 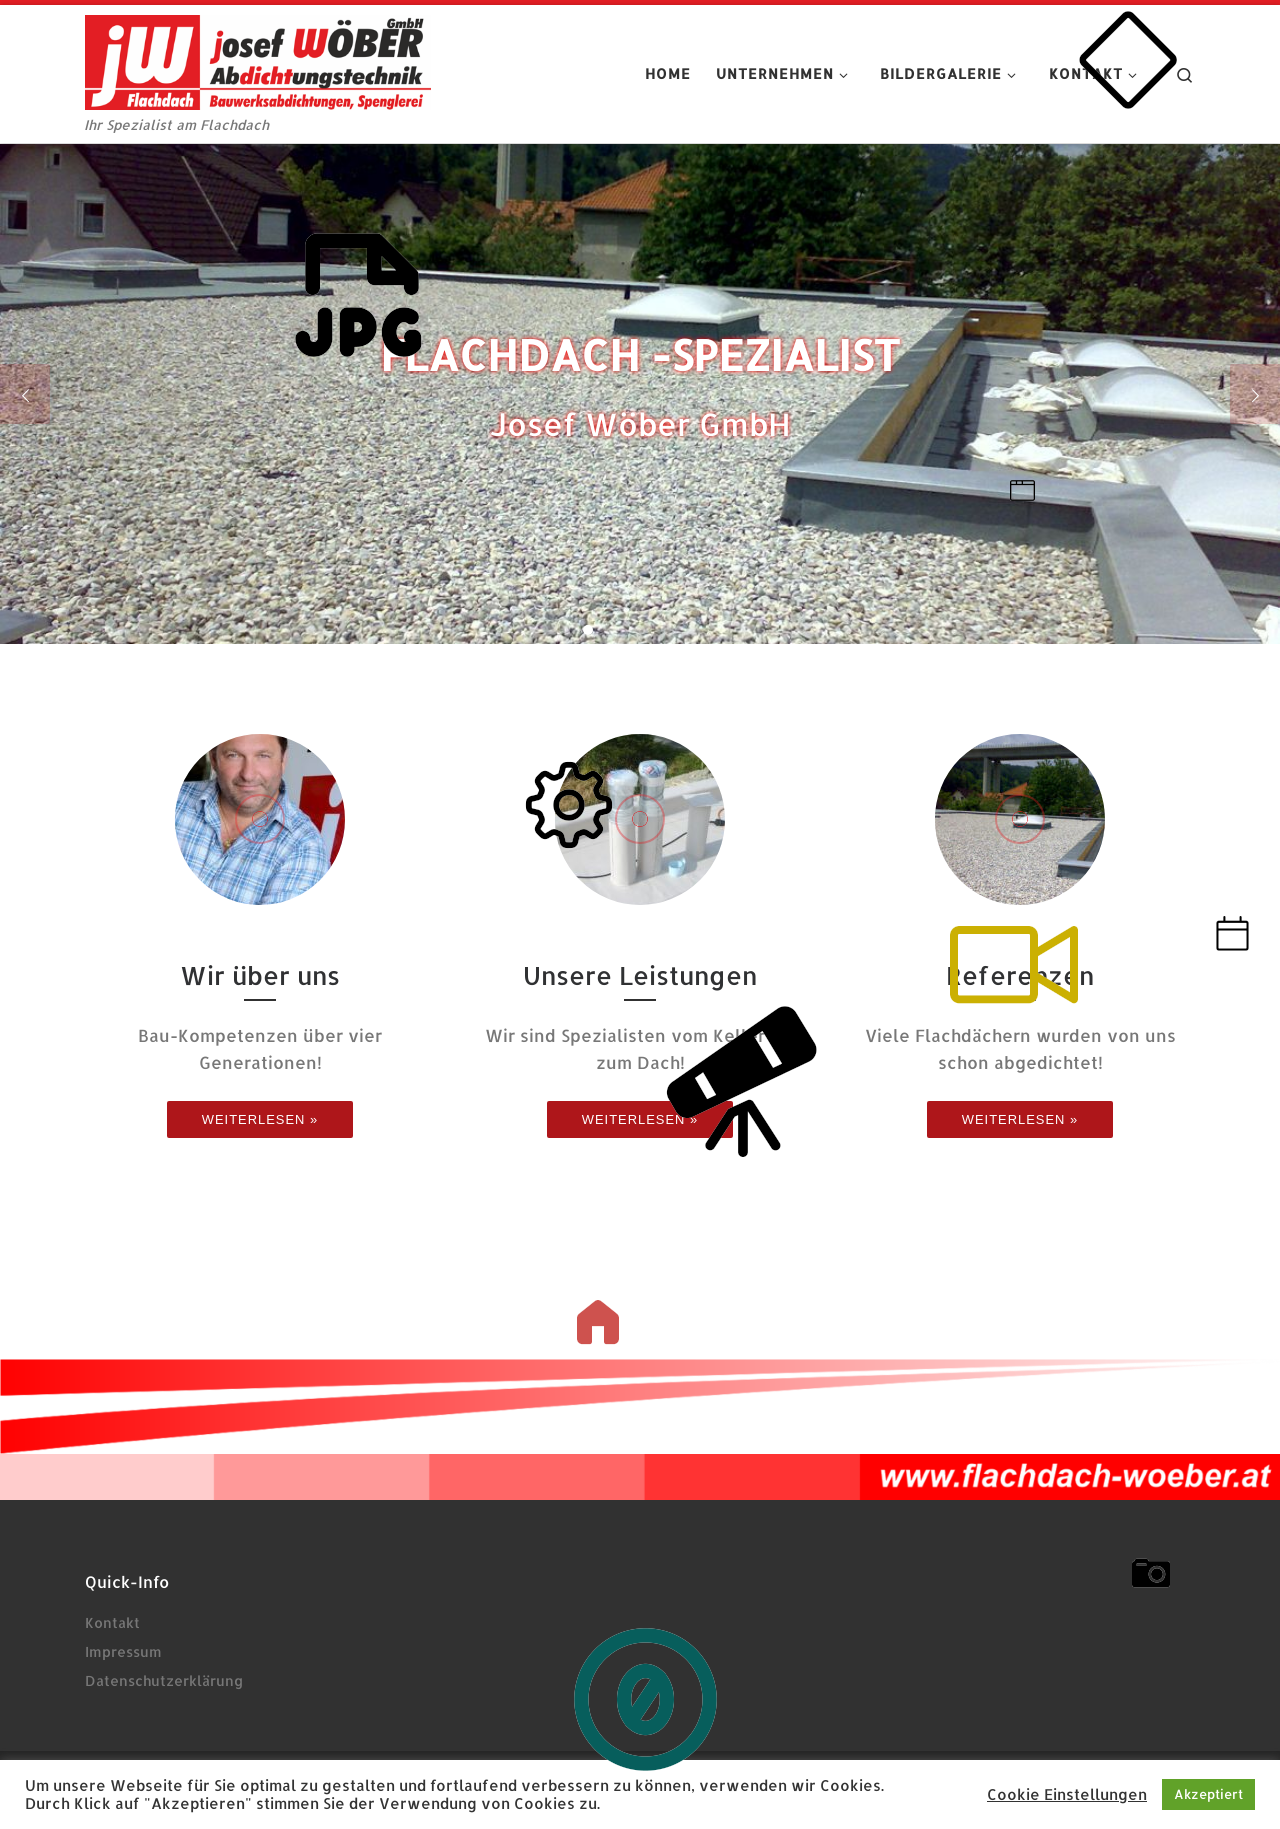 I want to click on view or open a JPG image file, so click(x=362, y=300).